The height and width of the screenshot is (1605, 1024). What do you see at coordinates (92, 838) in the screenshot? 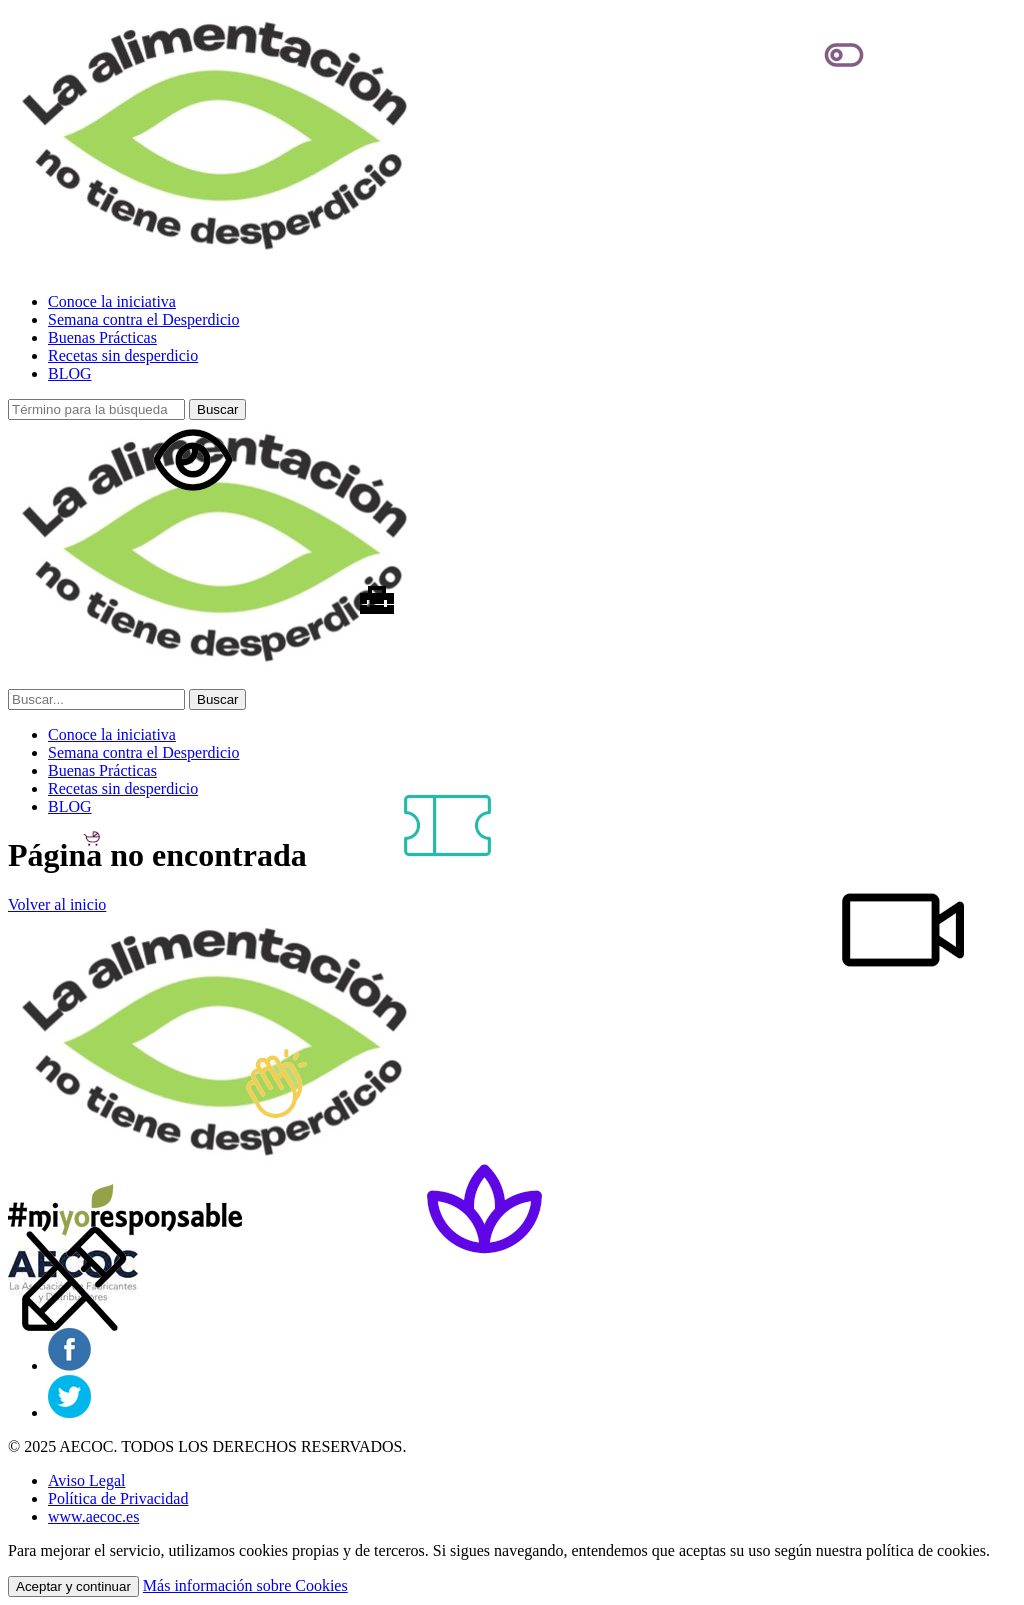
I see `browse baby or parenting products` at bounding box center [92, 838].